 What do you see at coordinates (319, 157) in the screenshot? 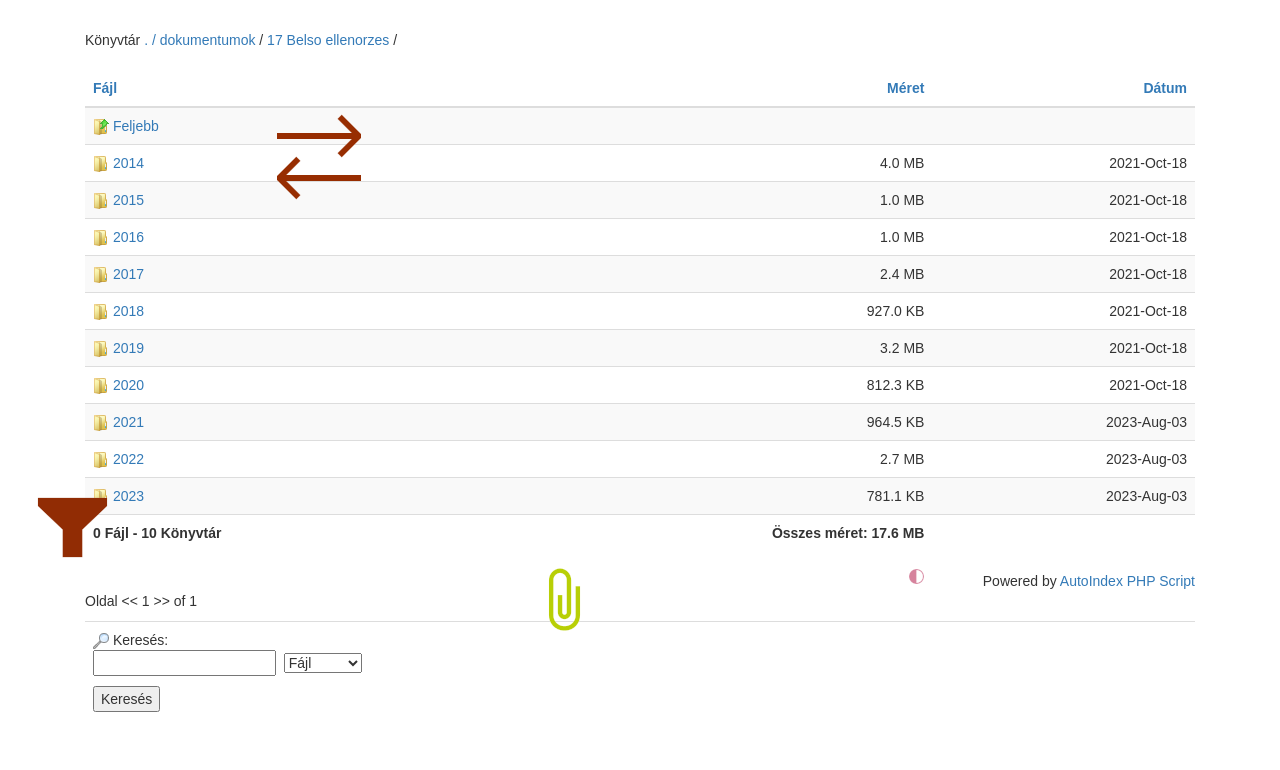
I see `swap or exchange items` at bounding box center [319, 157].